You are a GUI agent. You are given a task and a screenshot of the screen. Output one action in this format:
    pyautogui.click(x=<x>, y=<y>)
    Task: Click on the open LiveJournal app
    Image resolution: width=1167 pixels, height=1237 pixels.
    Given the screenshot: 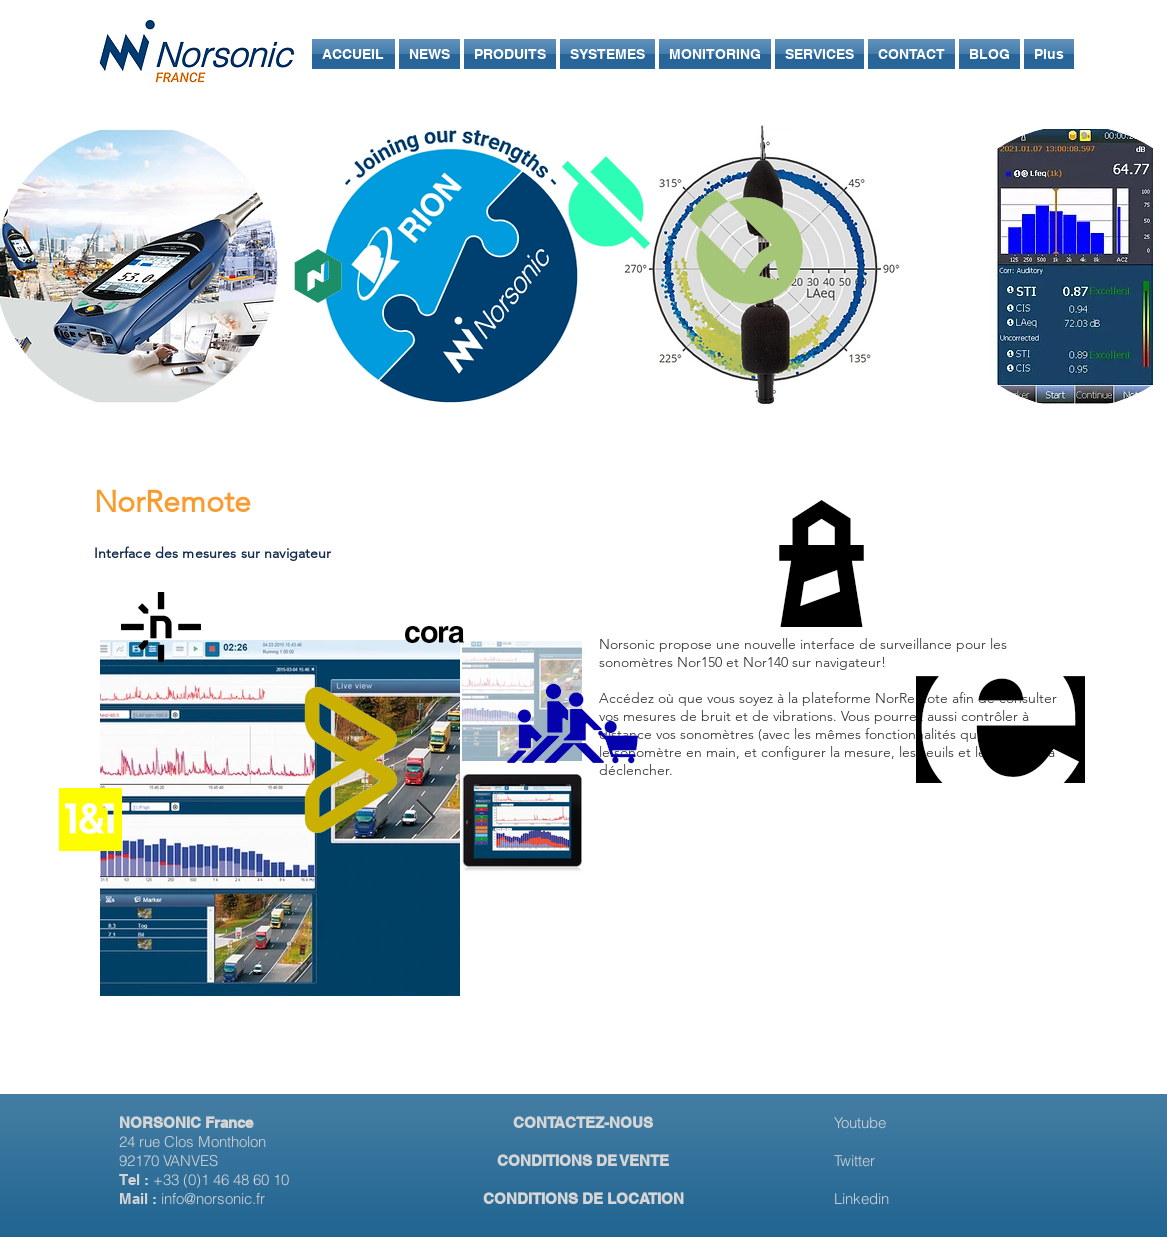 What is the action you would take?
    pyautogui.click(x=746, y=247)
    